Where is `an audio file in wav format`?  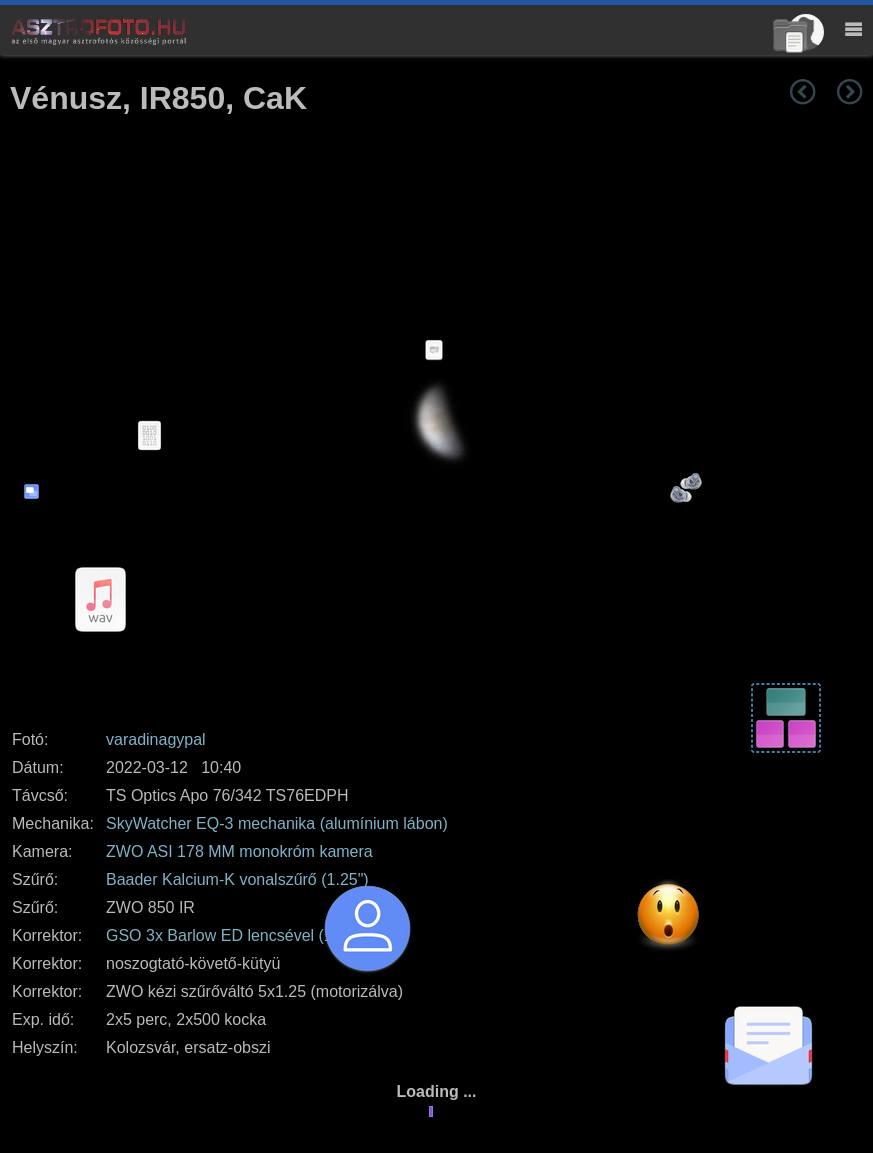
an audio file in wav format is located at coordinates (100, 599).